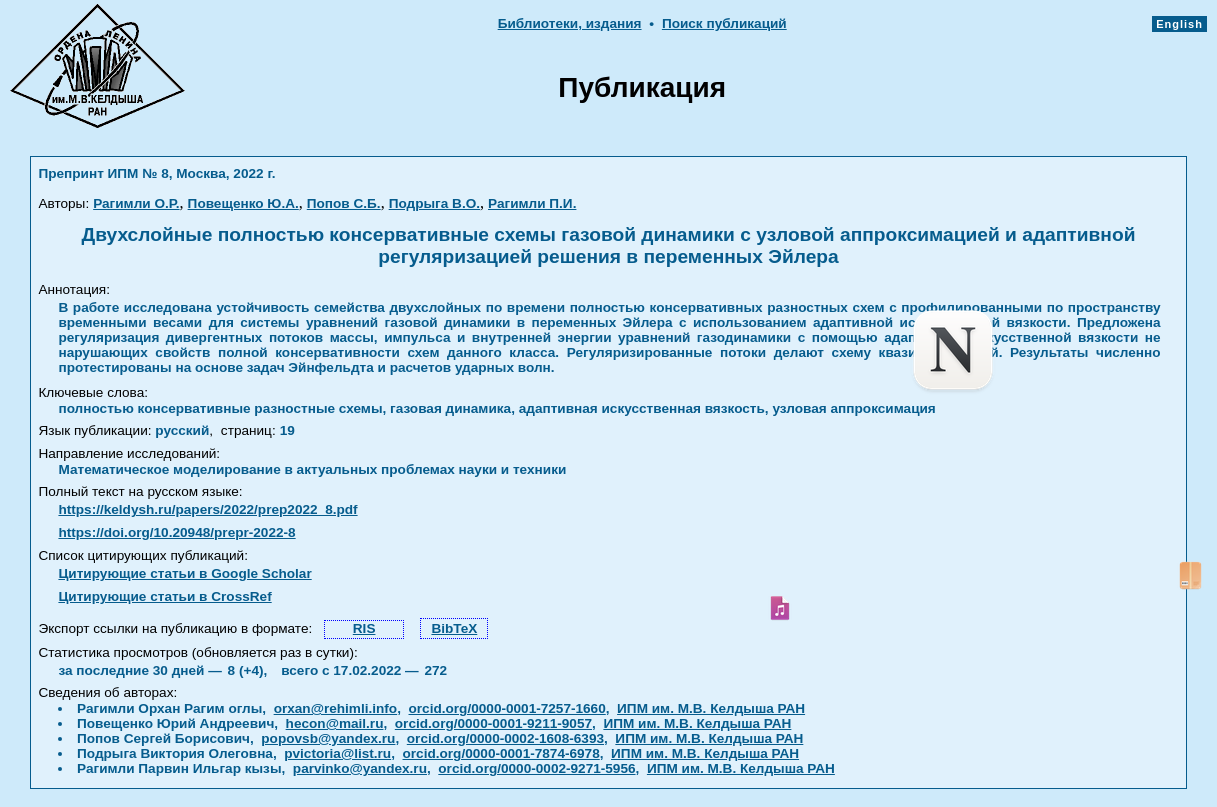 This screenshot has width=1217, height=807. What do you see at coordinates (780, 608) in the screenshot?
I see `audio file type indicator` at bounding box center [780, 608].